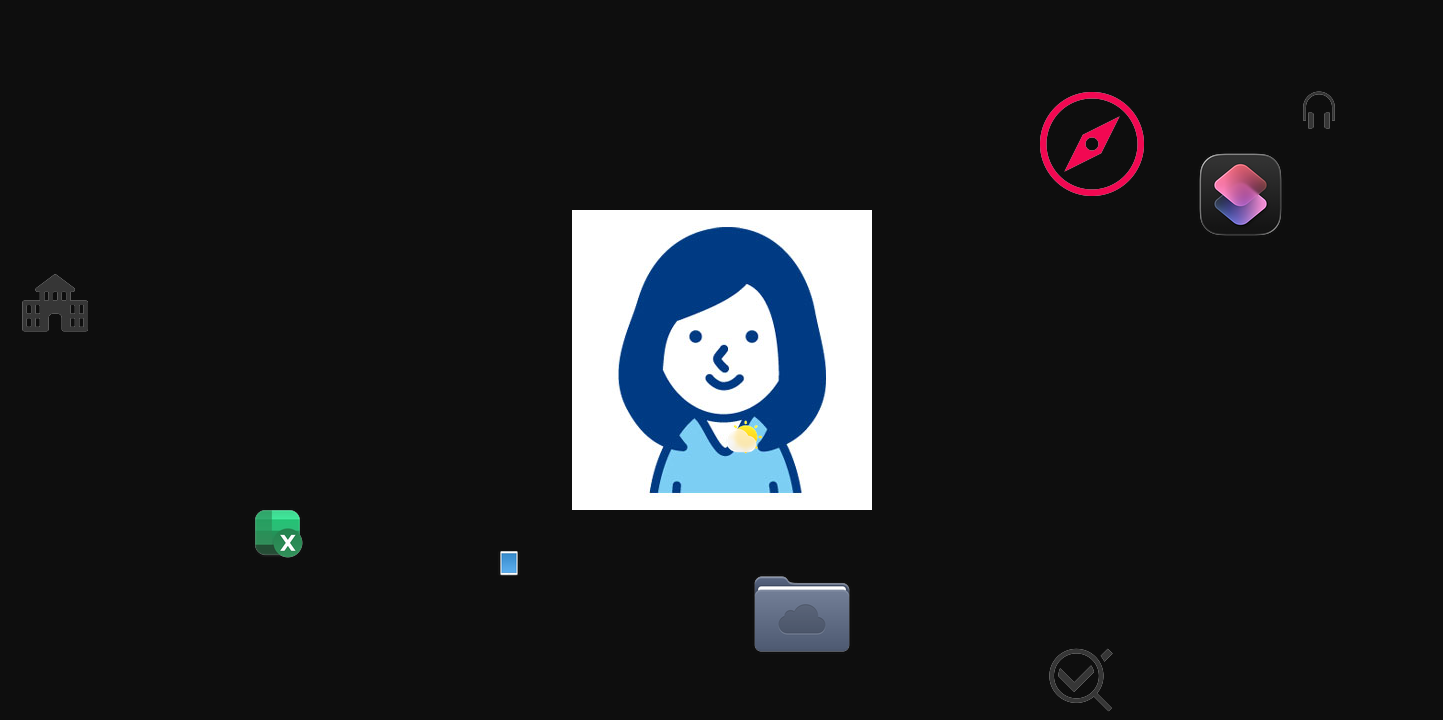 The width and height of the screenshot is (1443, 720). Describe the element at coordinates (53, 305) in the screenshot. I see `access educational apps and resources` at that location.